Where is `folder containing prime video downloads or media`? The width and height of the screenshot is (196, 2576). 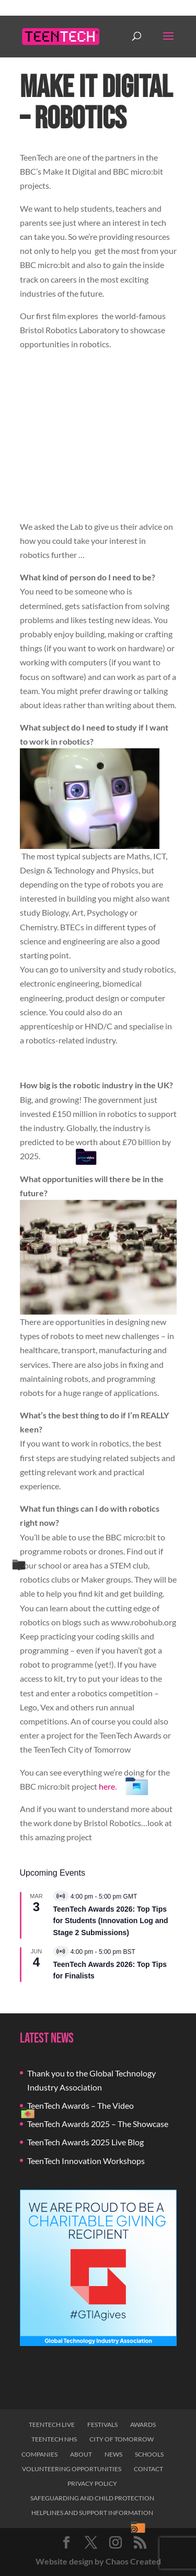
folder containing prime video downloads or media is located at coordinates (86, 1157).